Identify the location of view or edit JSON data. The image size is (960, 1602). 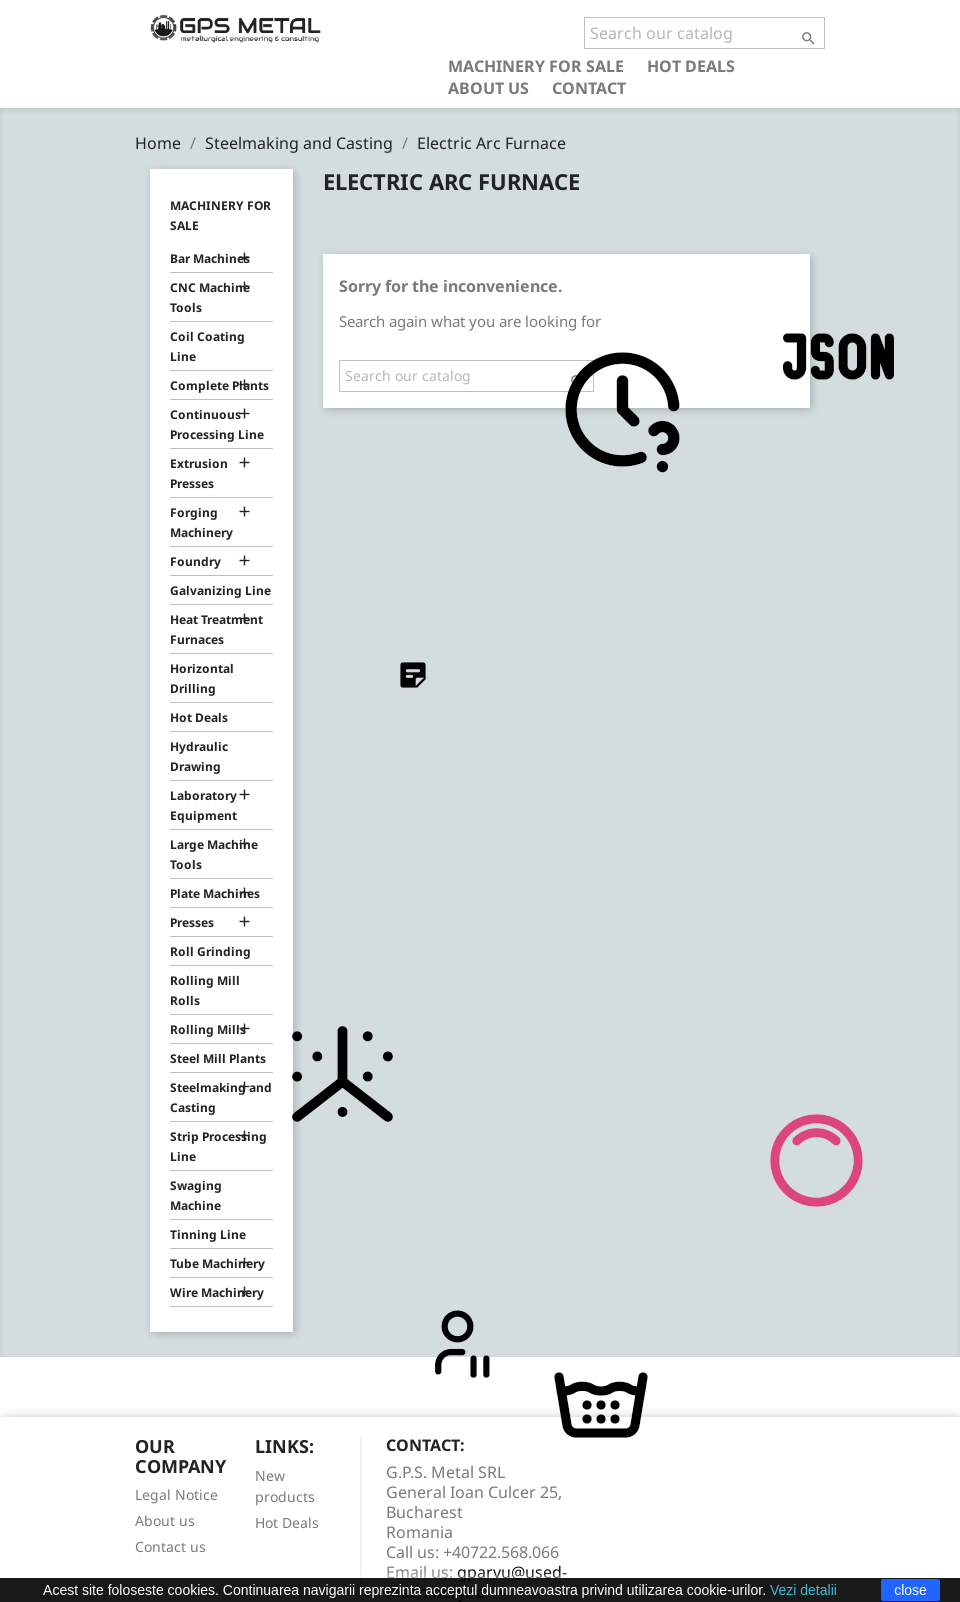
(838, 356).